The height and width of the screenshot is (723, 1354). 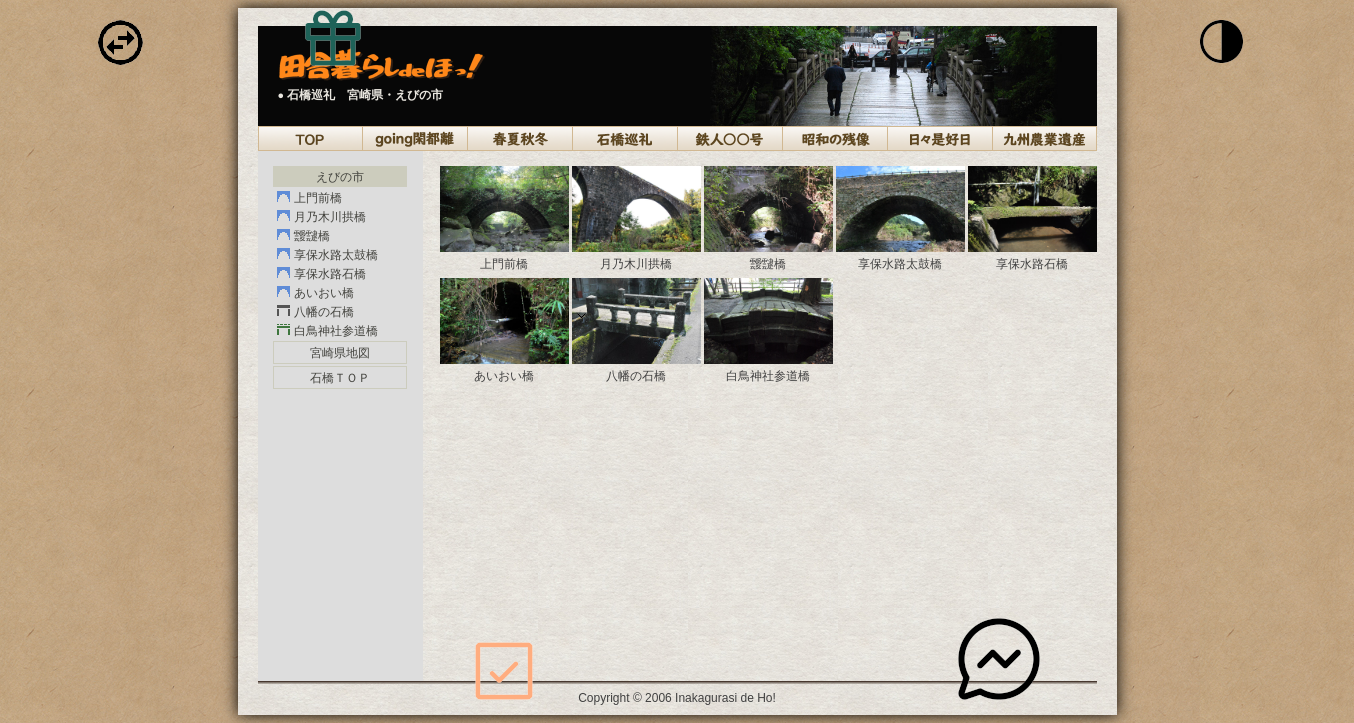 I want to click on open Facebook Messenger, so click(x=999, y=659).